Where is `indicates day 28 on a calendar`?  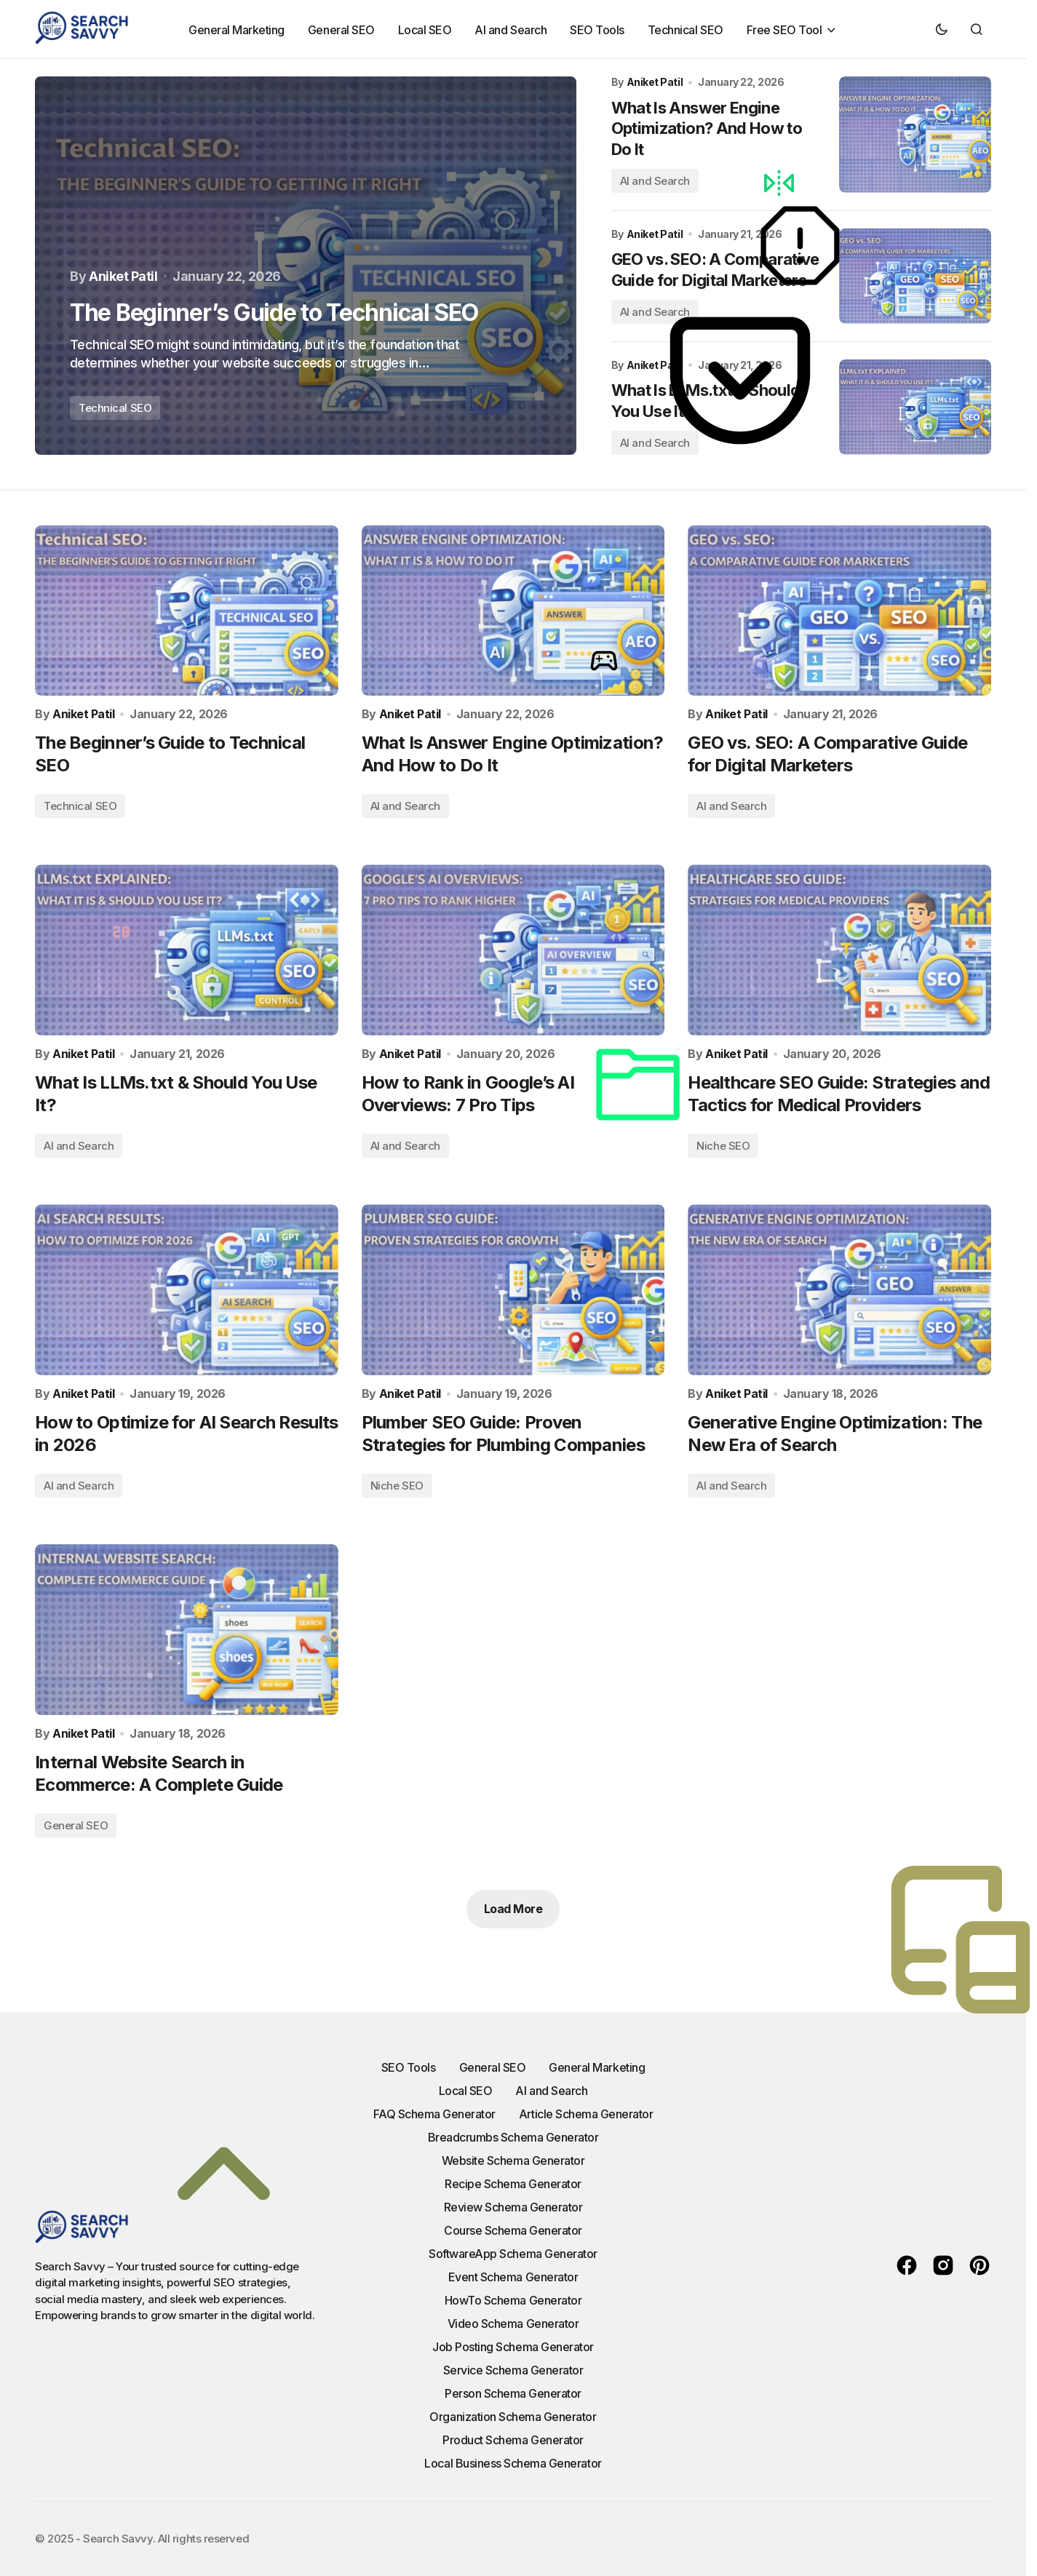
indicates day 28 on a calendar is located at coordinates (121, 931).